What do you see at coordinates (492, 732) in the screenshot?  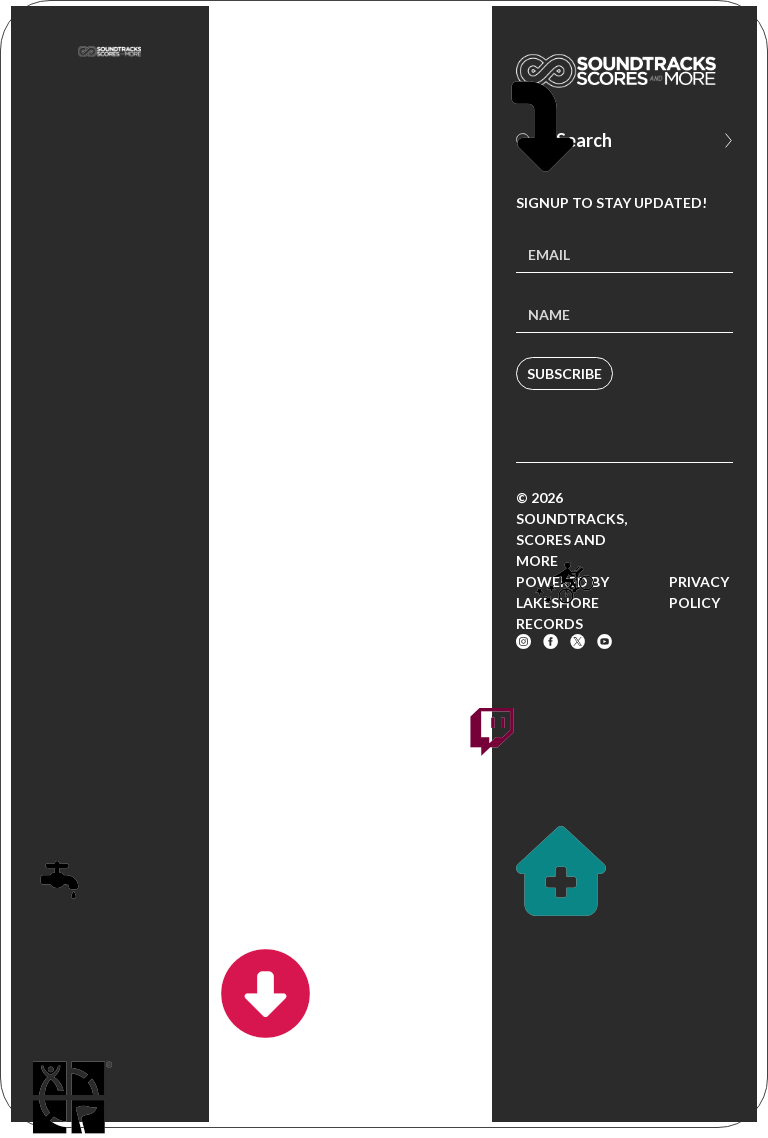 I see `open the Twitch app` at bounding box center [492, 732].